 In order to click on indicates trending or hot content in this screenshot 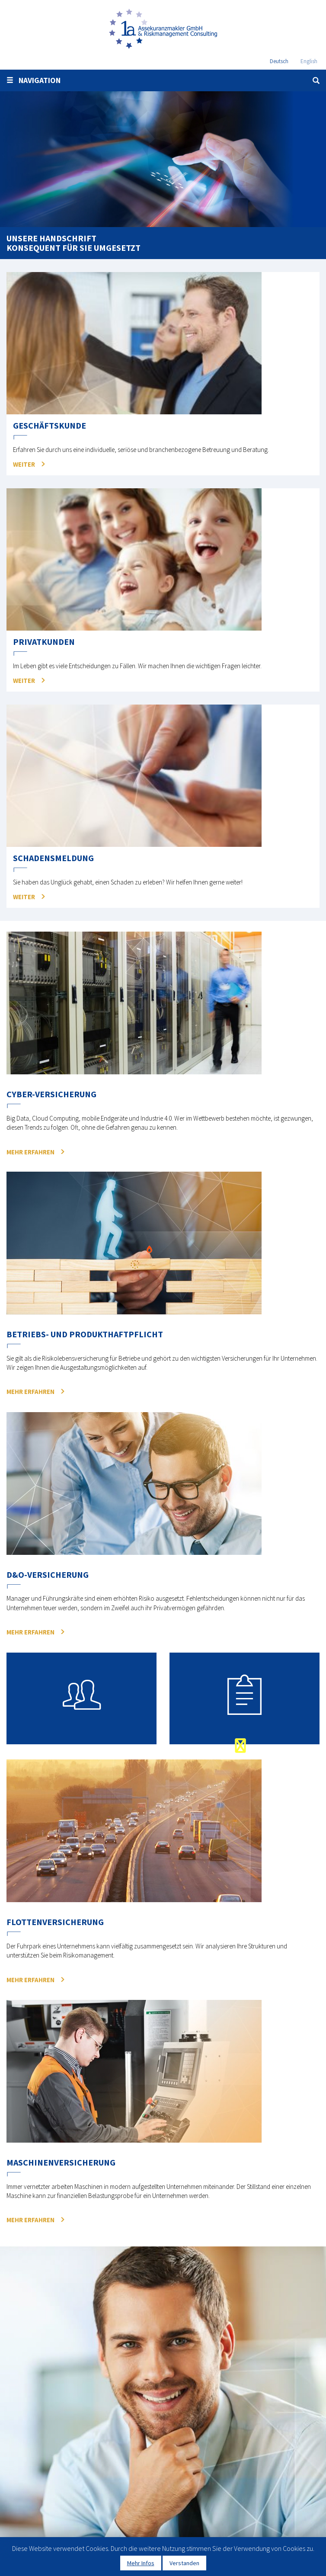, I will do `click(149, 1249)`.